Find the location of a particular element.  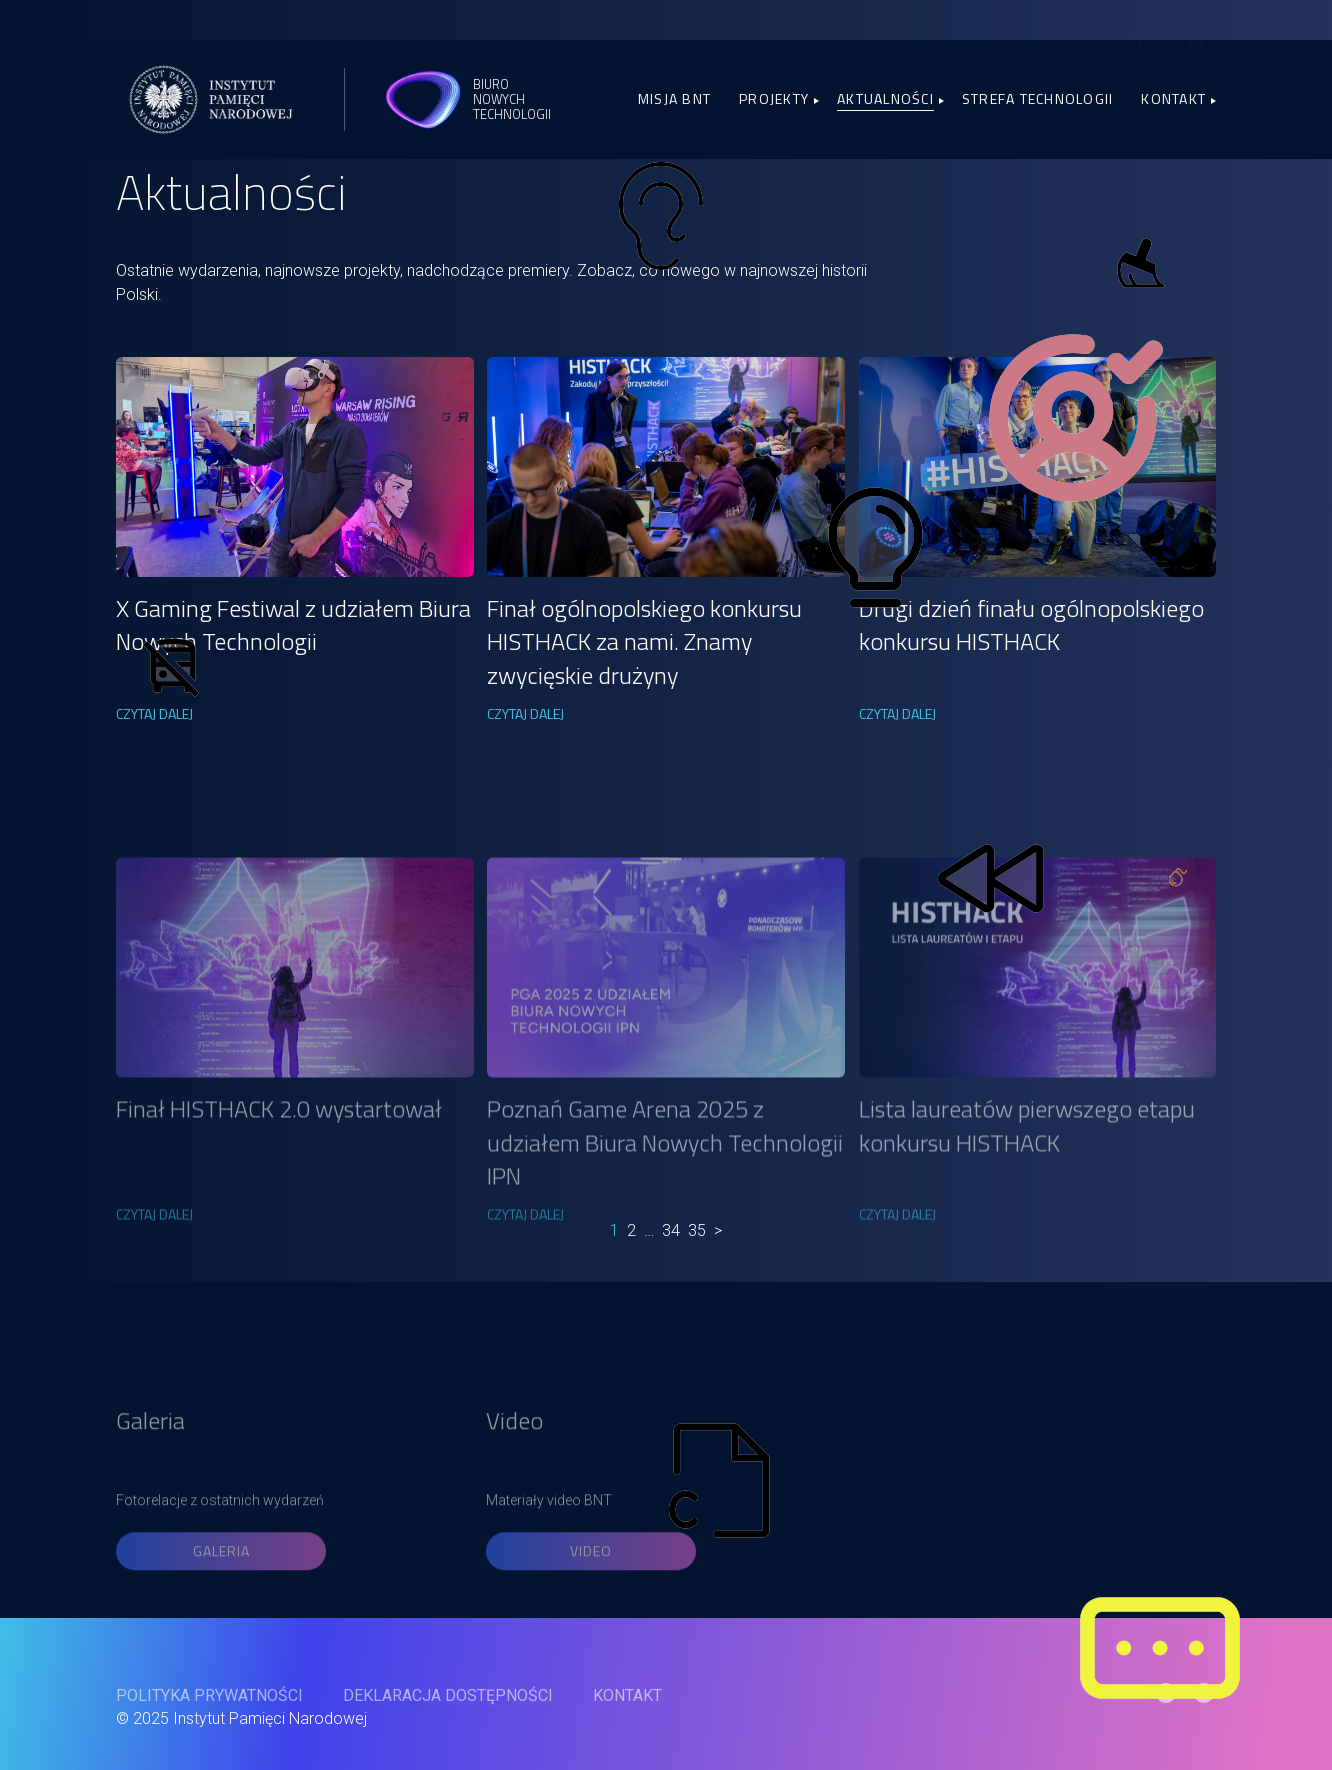

indicates transfers are not available at this stop is located at coordinates (173, 667).